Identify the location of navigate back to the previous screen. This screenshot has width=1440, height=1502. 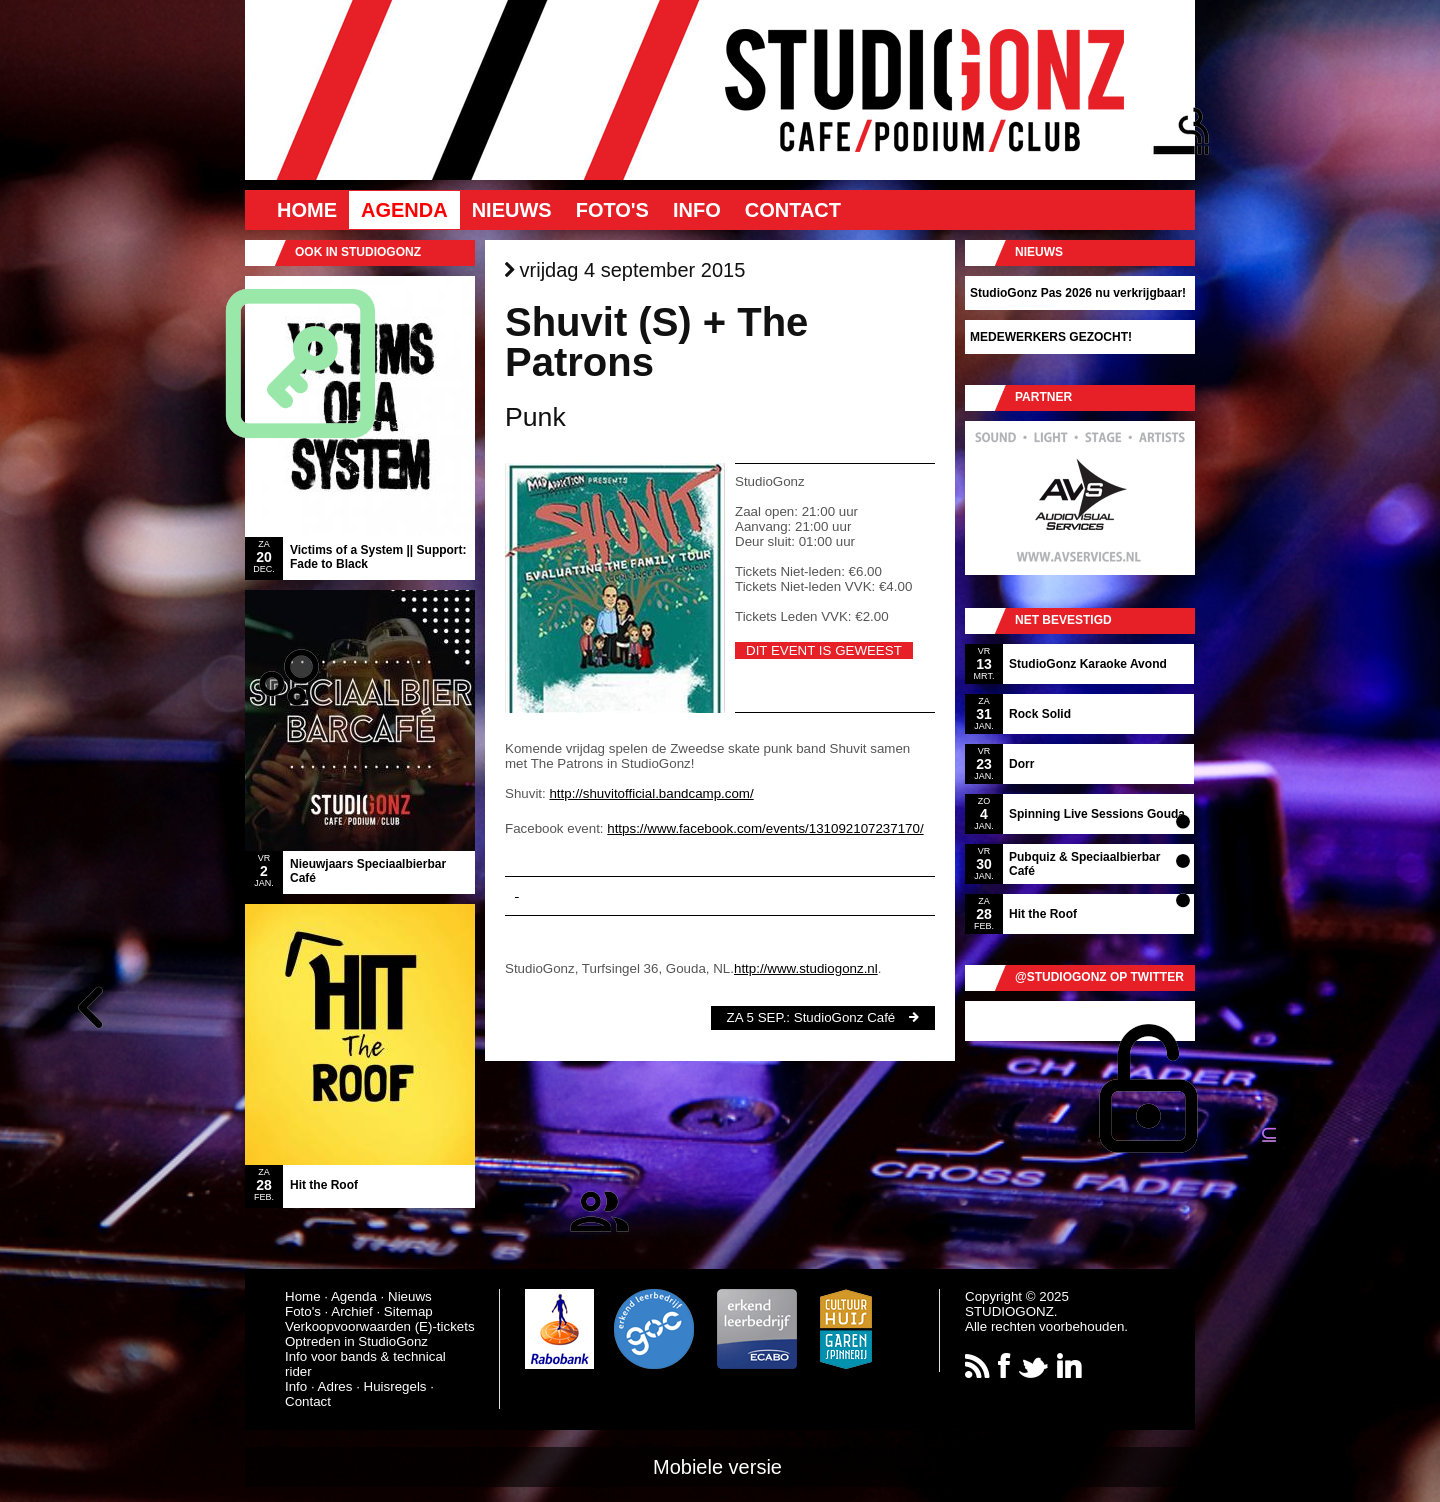
(91, 1007).